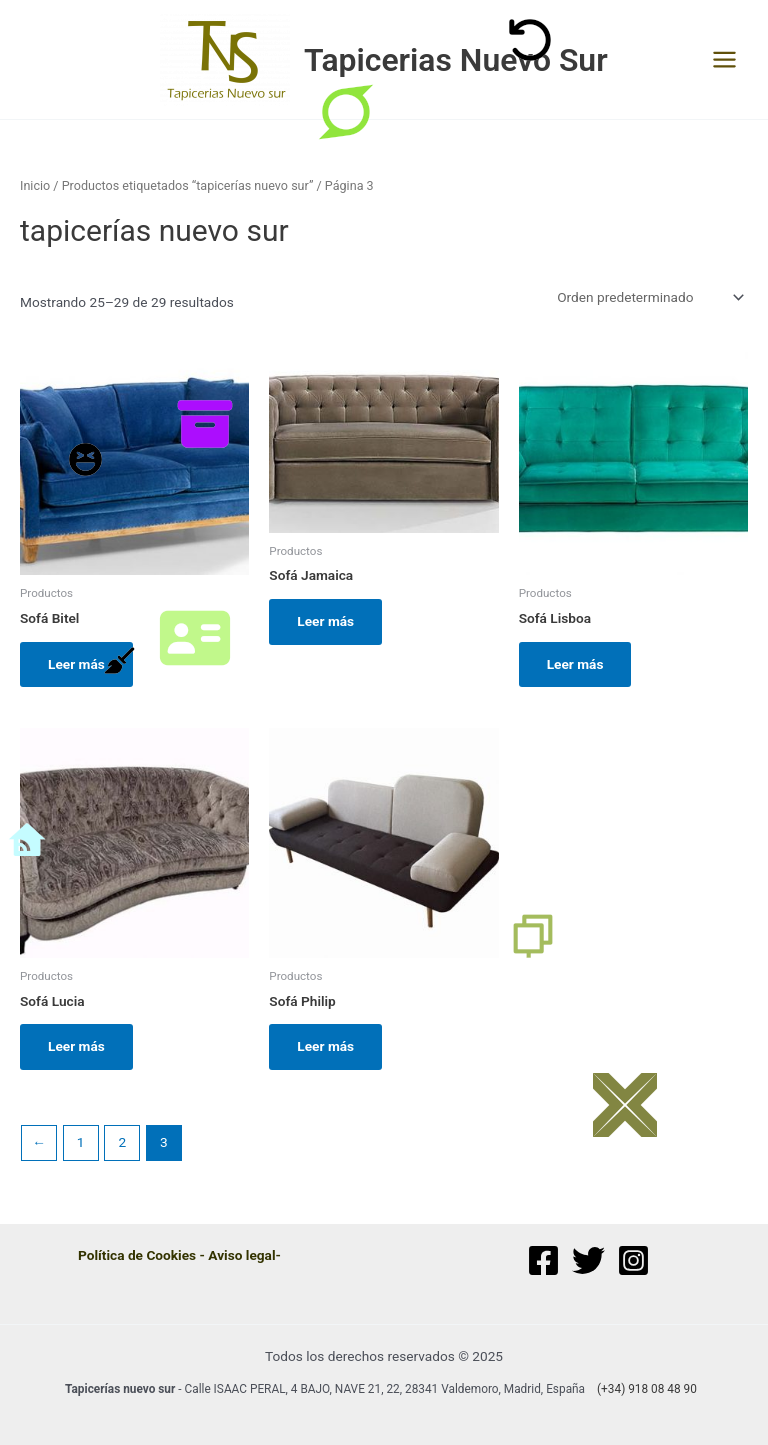  What do you see at coordinates (195, 638) in the screenshot?
I see `view contact details` at bounding box center [195, 638].